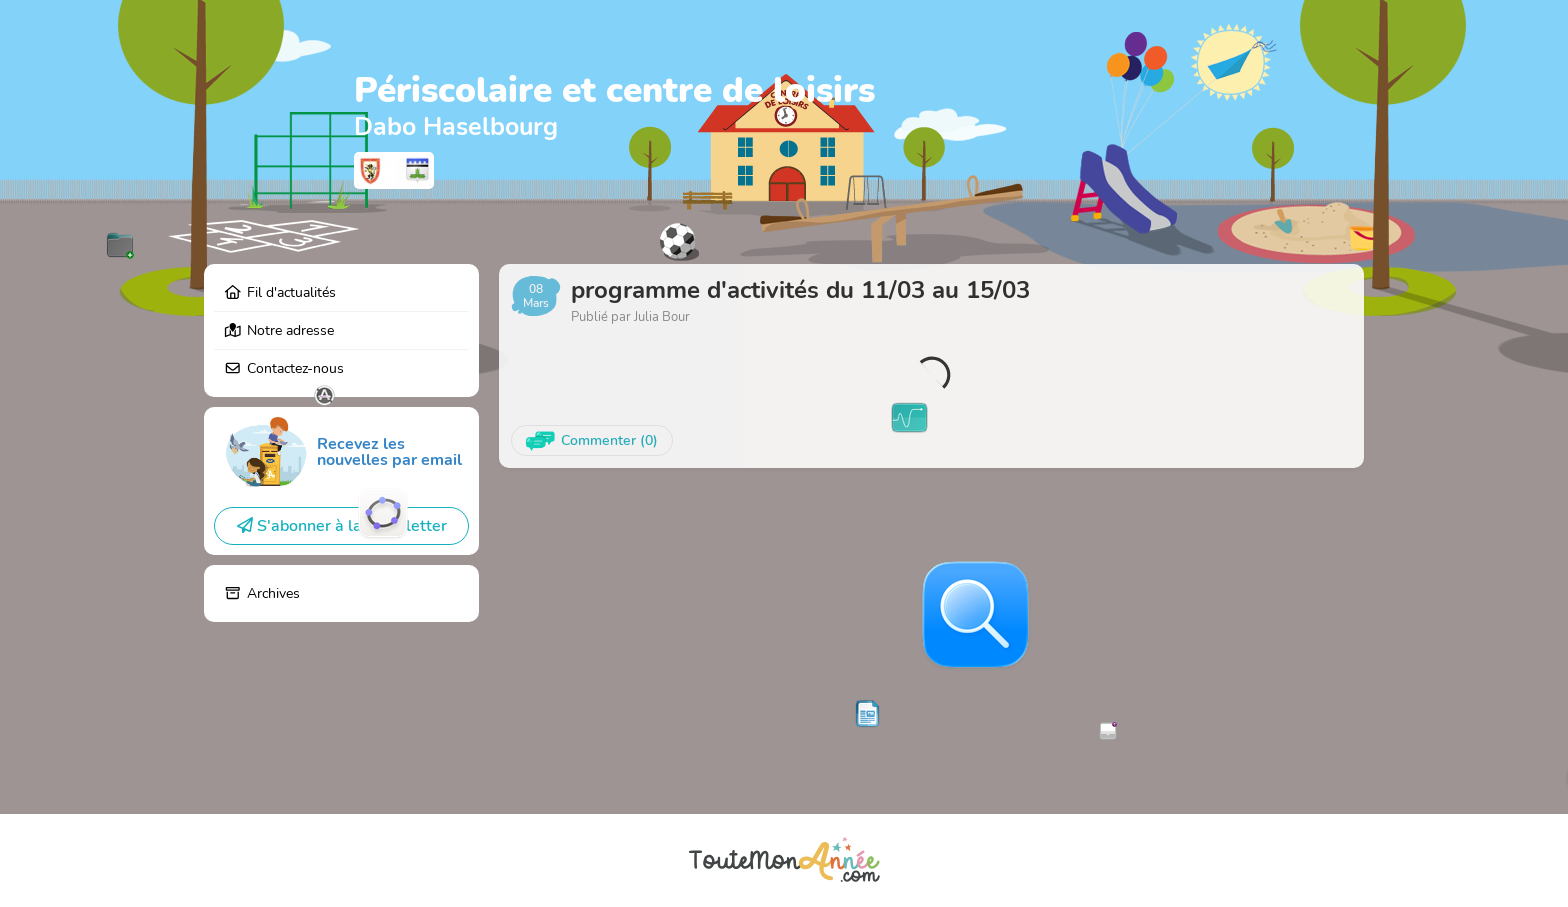  What do you see at coordinates (867, 713) in the screenshot?
I see `libreoffice writer text template file` at bounding box center [867, 713].